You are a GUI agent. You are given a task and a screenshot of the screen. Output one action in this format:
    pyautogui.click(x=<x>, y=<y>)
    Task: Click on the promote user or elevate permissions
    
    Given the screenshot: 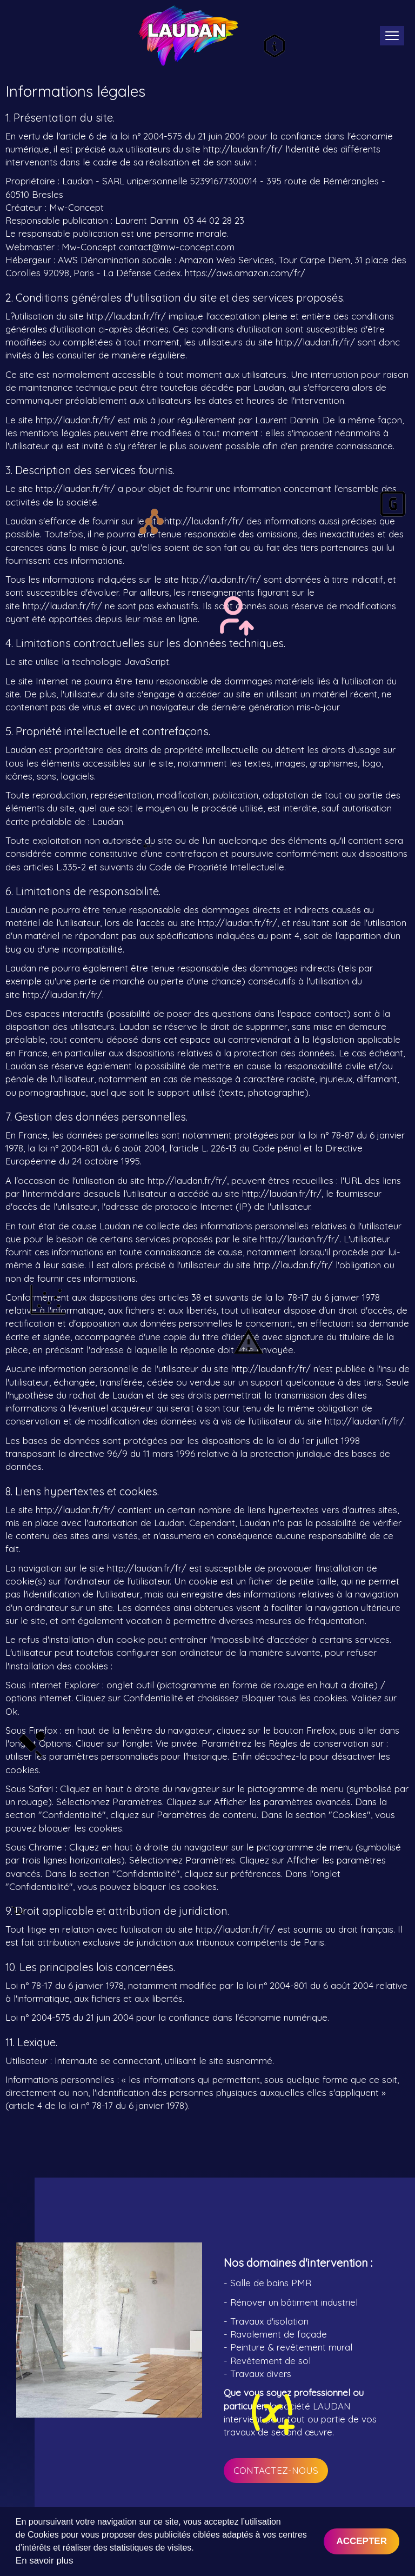 What is the action you would take?
    pyautogui.click(x=233, y=615)
    